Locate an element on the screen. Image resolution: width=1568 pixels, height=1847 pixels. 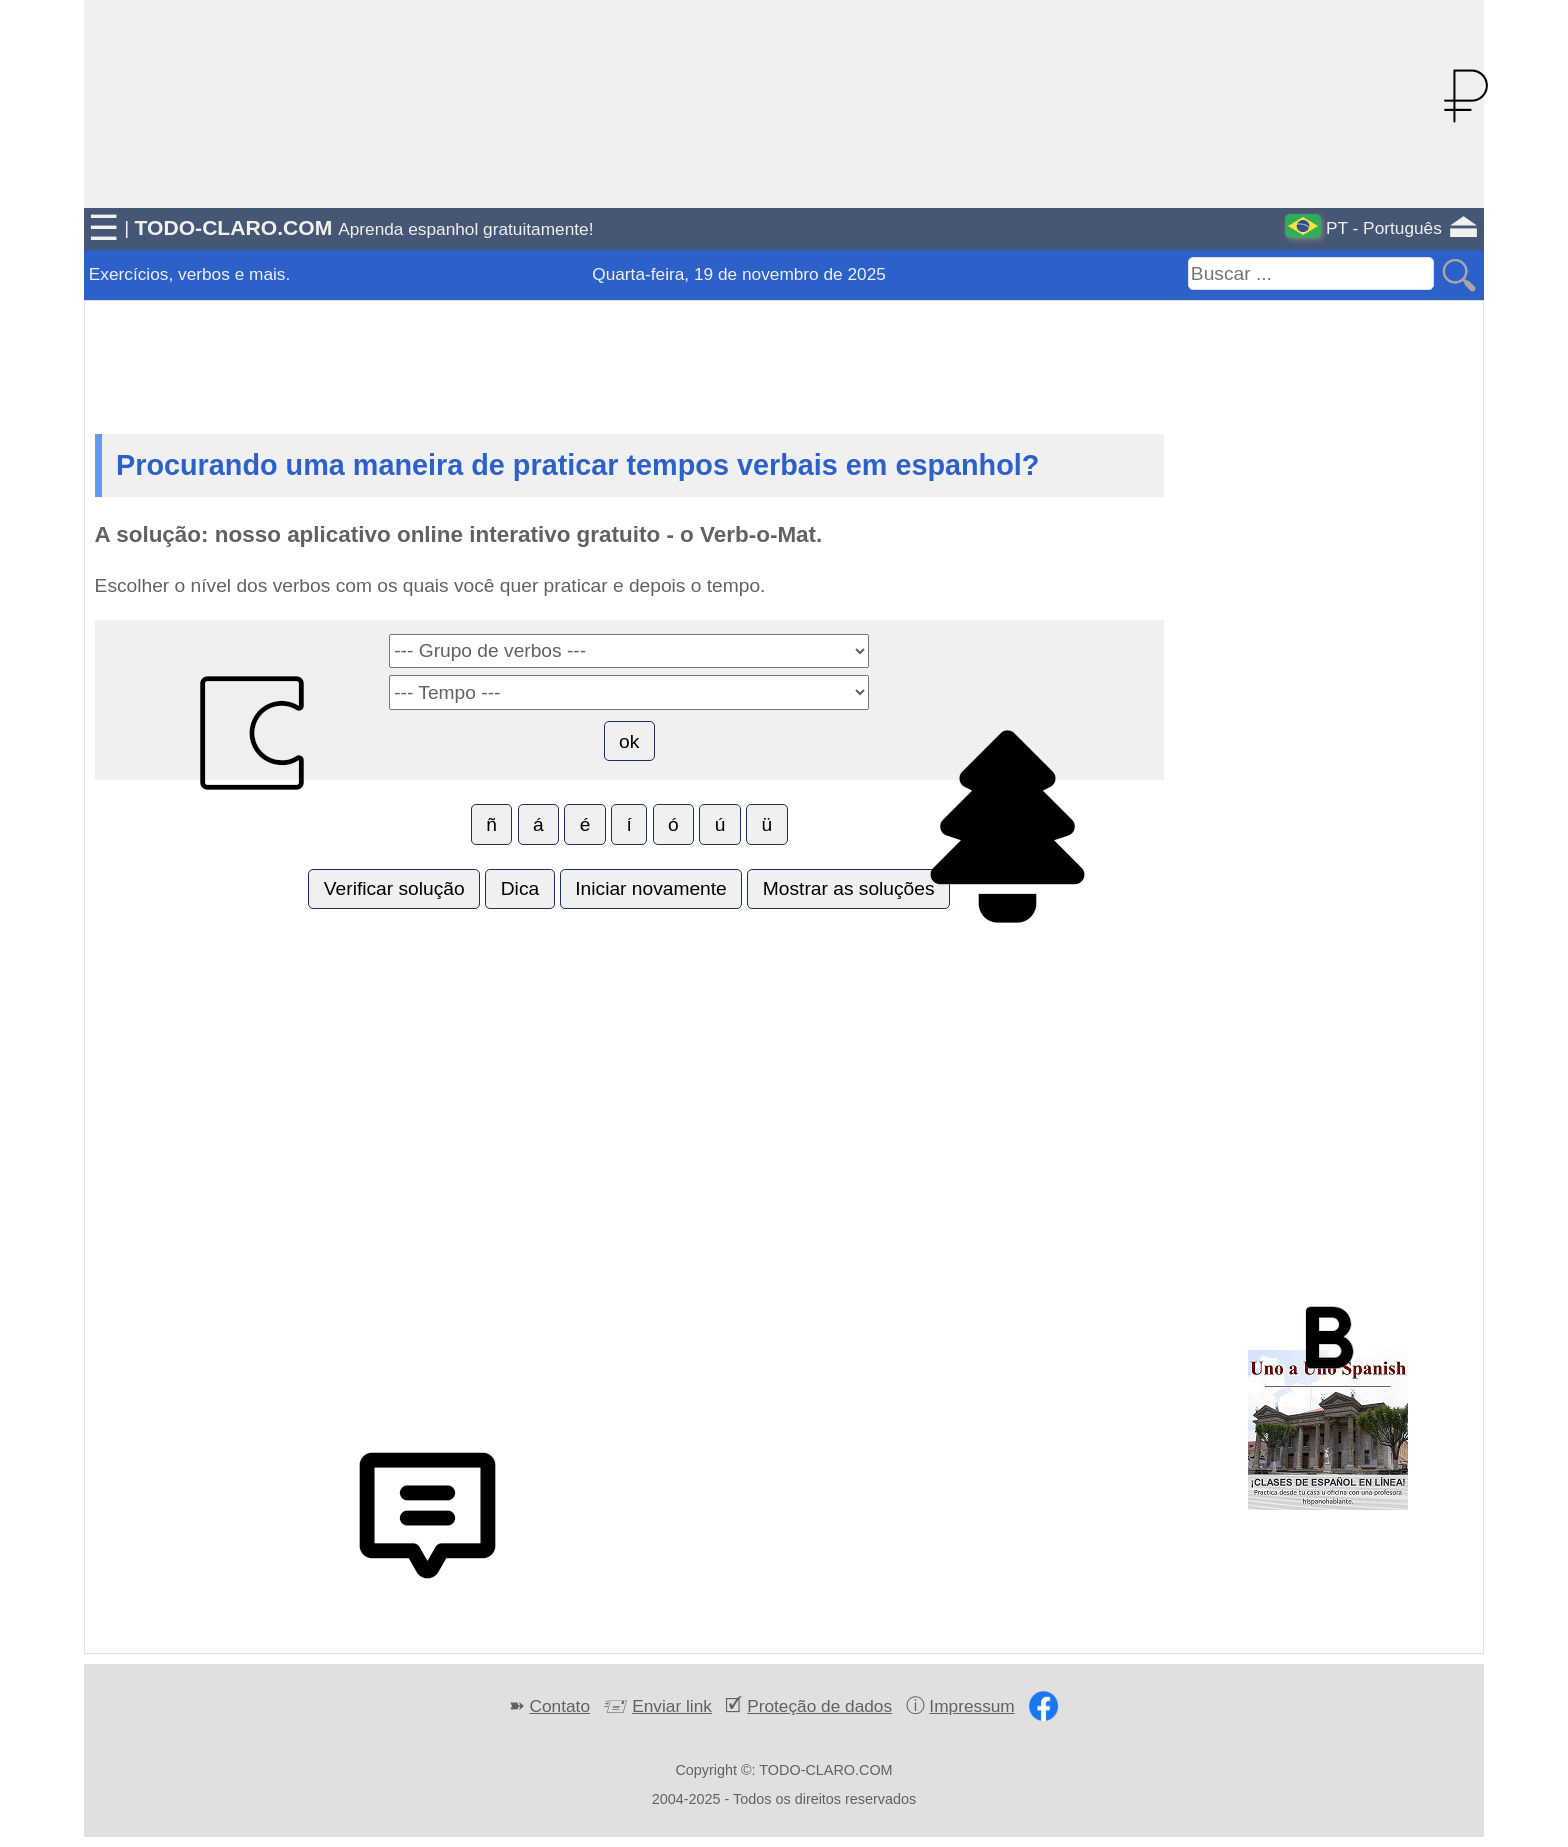
open Coda app is located at coordinates (252, 733).